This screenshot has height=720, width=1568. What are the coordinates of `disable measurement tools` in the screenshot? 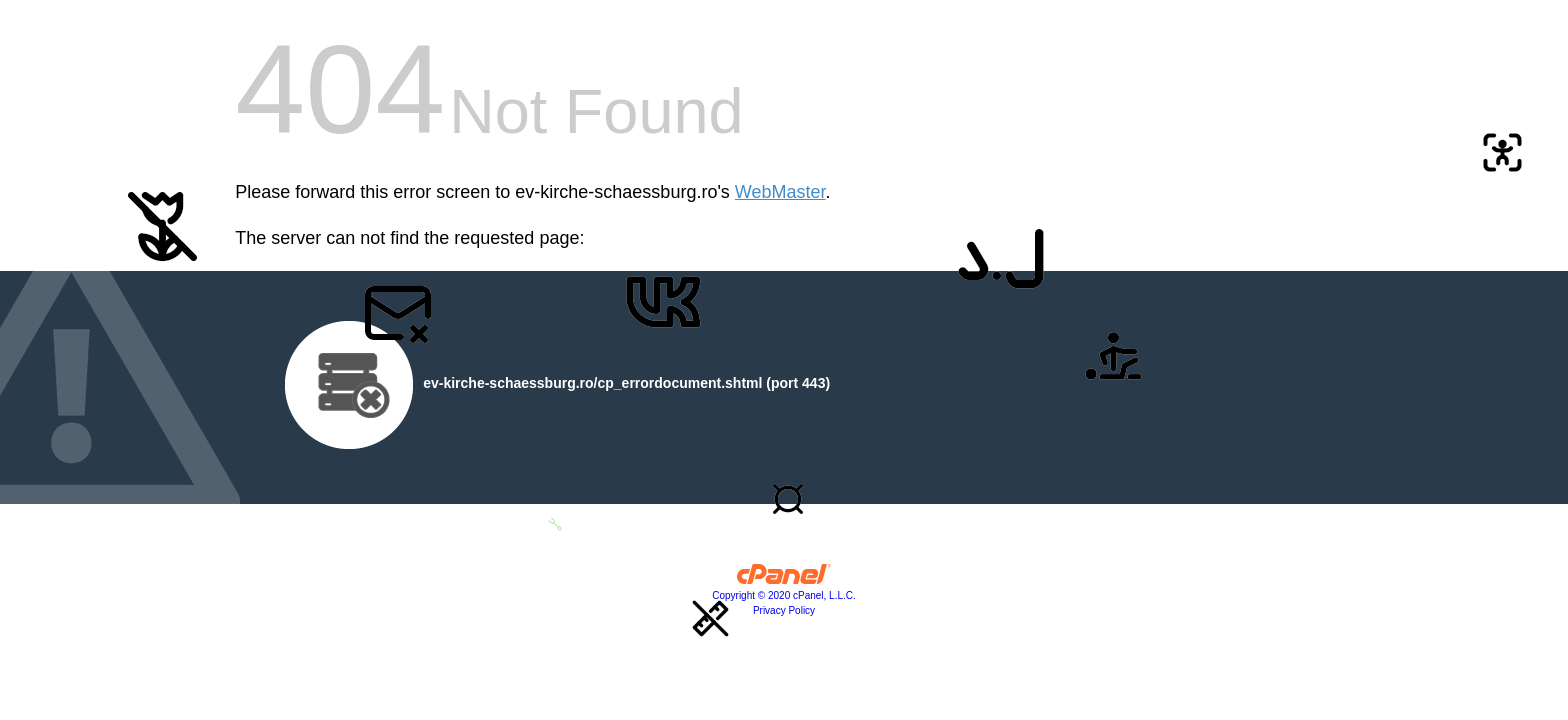 It's located at (710, 618).